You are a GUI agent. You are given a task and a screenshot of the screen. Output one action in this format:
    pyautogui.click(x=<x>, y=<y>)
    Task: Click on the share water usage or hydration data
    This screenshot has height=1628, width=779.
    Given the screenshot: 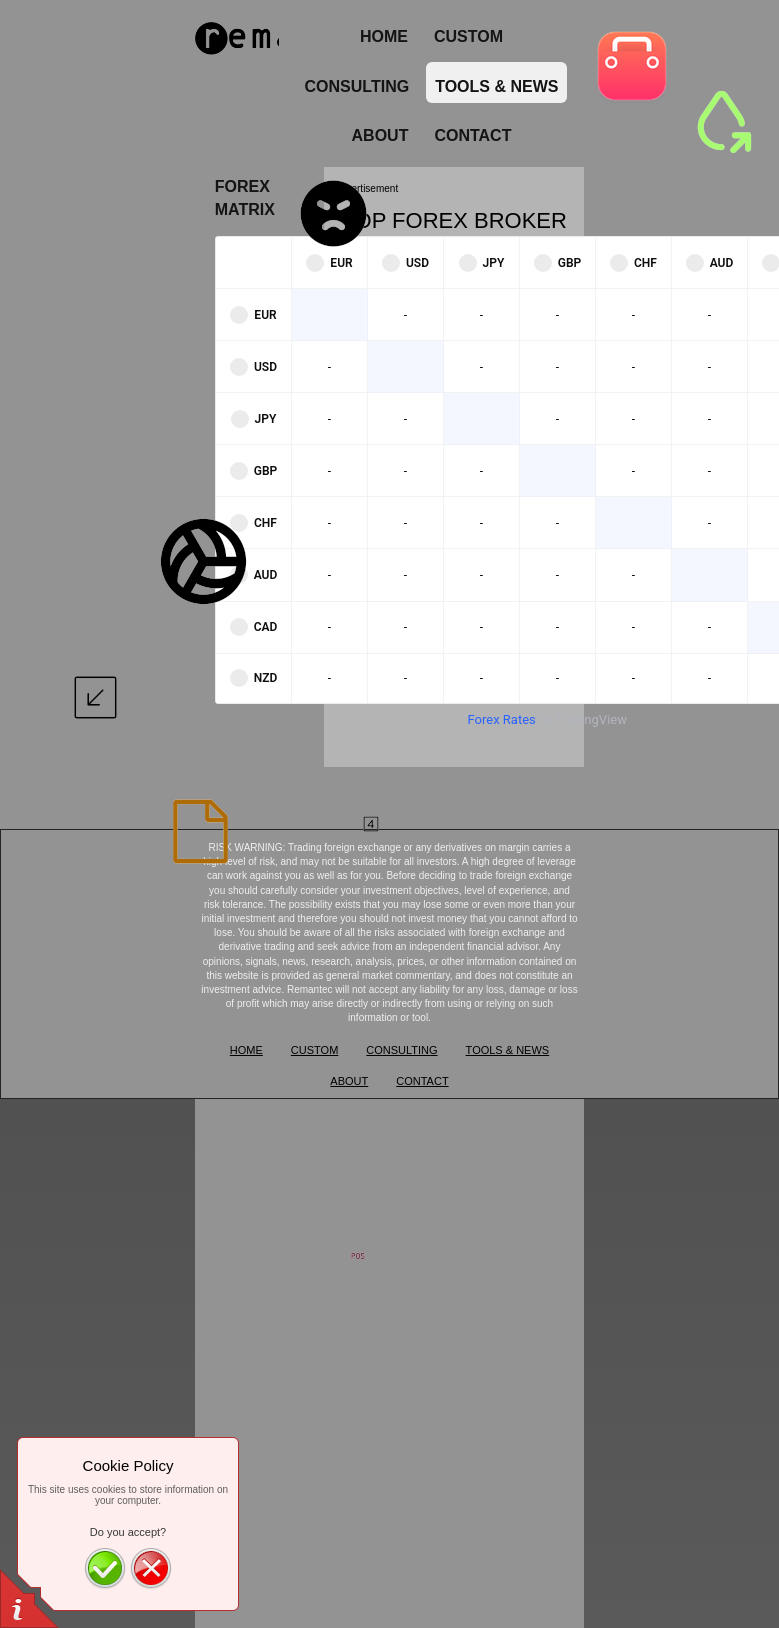 What is the action you would take?
    pyautogui.click(x=721, y=120)
    